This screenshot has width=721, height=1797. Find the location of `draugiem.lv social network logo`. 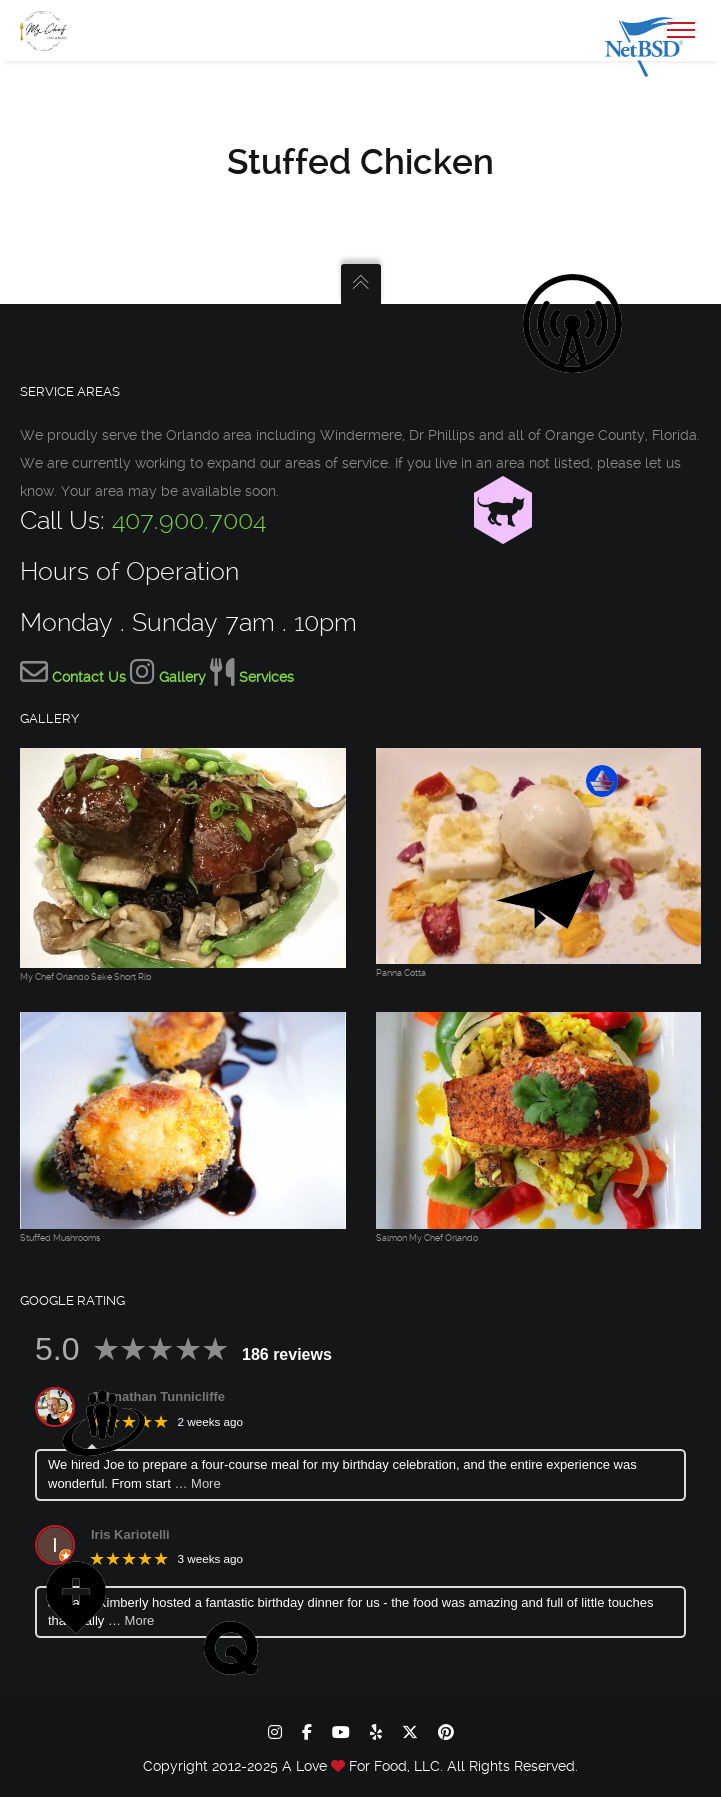

draugiem.lv social network logo is located at coordinates (104, 1423).